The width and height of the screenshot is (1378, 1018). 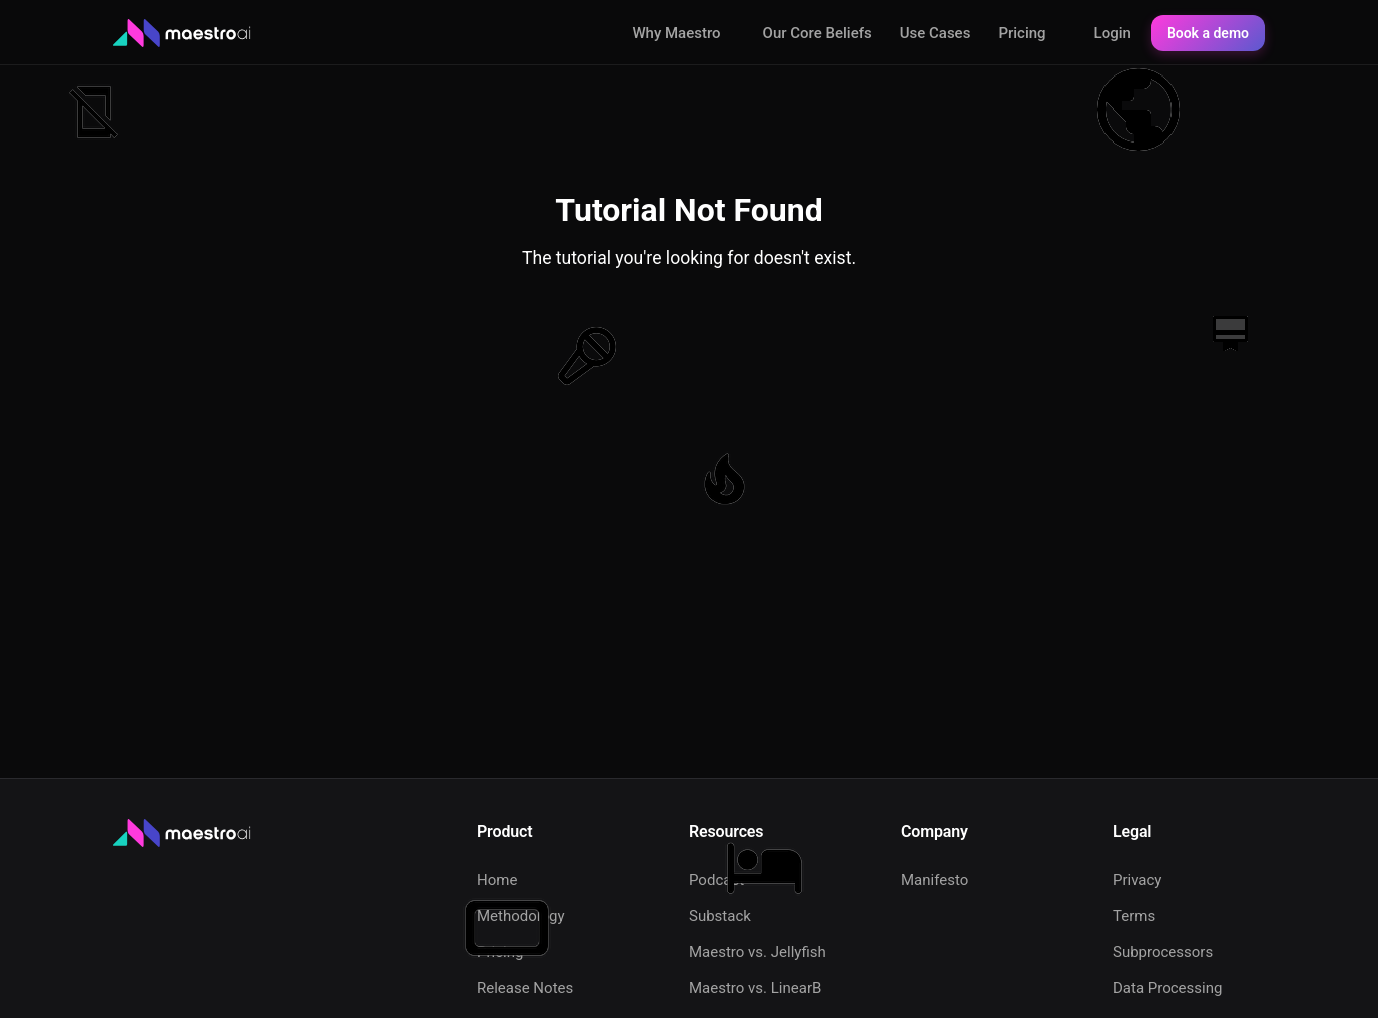 I want to click on switch to public visibility, so click(x=1138, y=109).